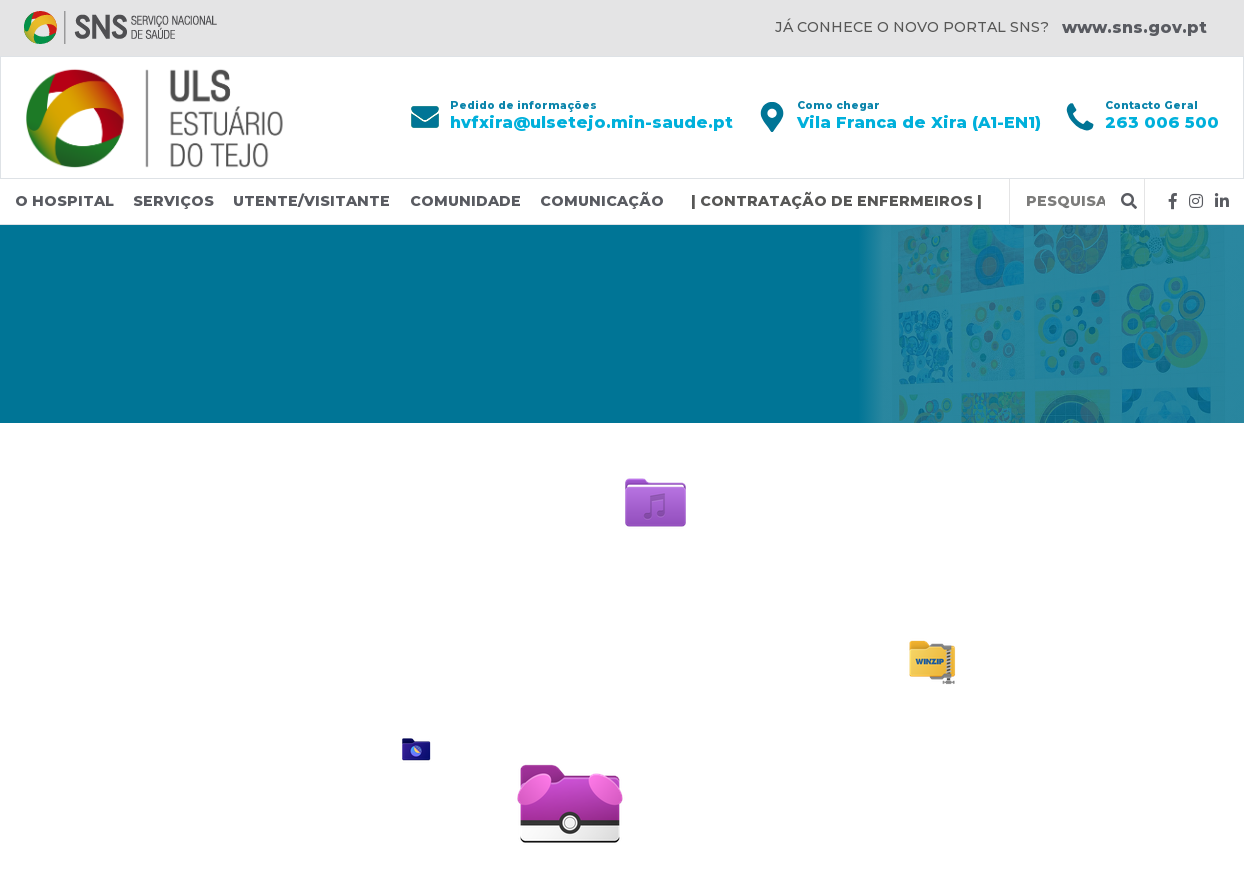 The height and width of the screenshot is (888, 1244). Describe the element at coordinates (655, 502) in the screenshot. I see `open your music folder` at that location.